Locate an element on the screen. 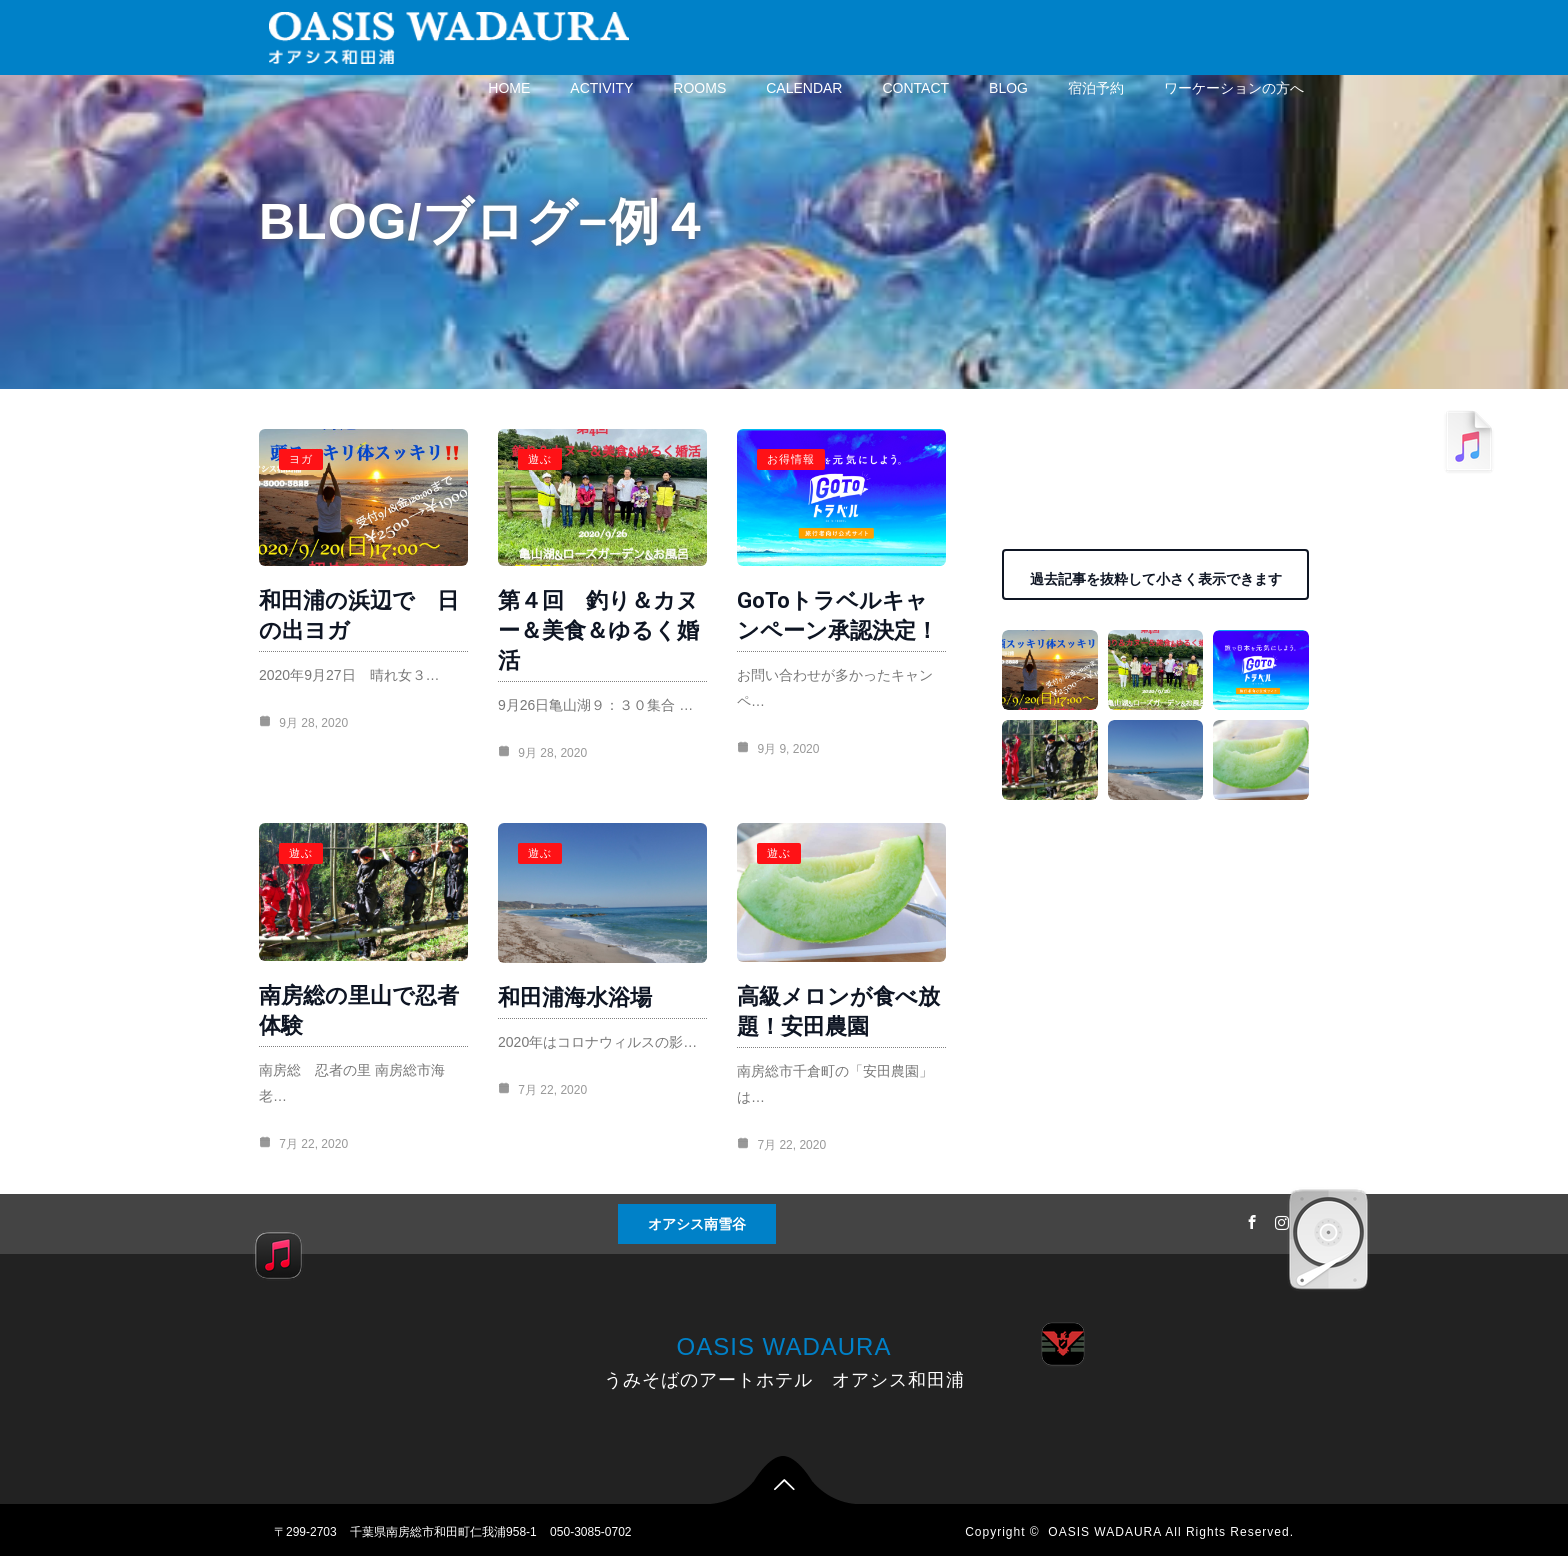  generic audio file icon is located at coordinates (1469, 442).